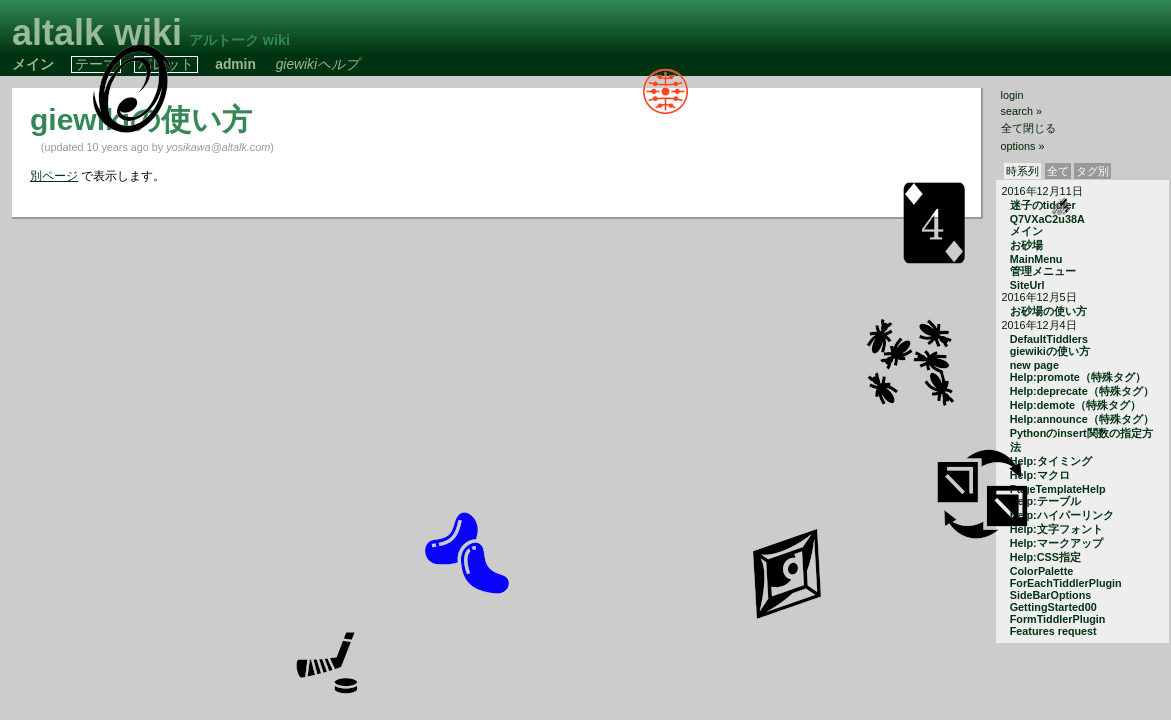  Describe the element at coordinates (982, 494) in the screenshot. I see `initiate a trade or exchange between players` at that location.